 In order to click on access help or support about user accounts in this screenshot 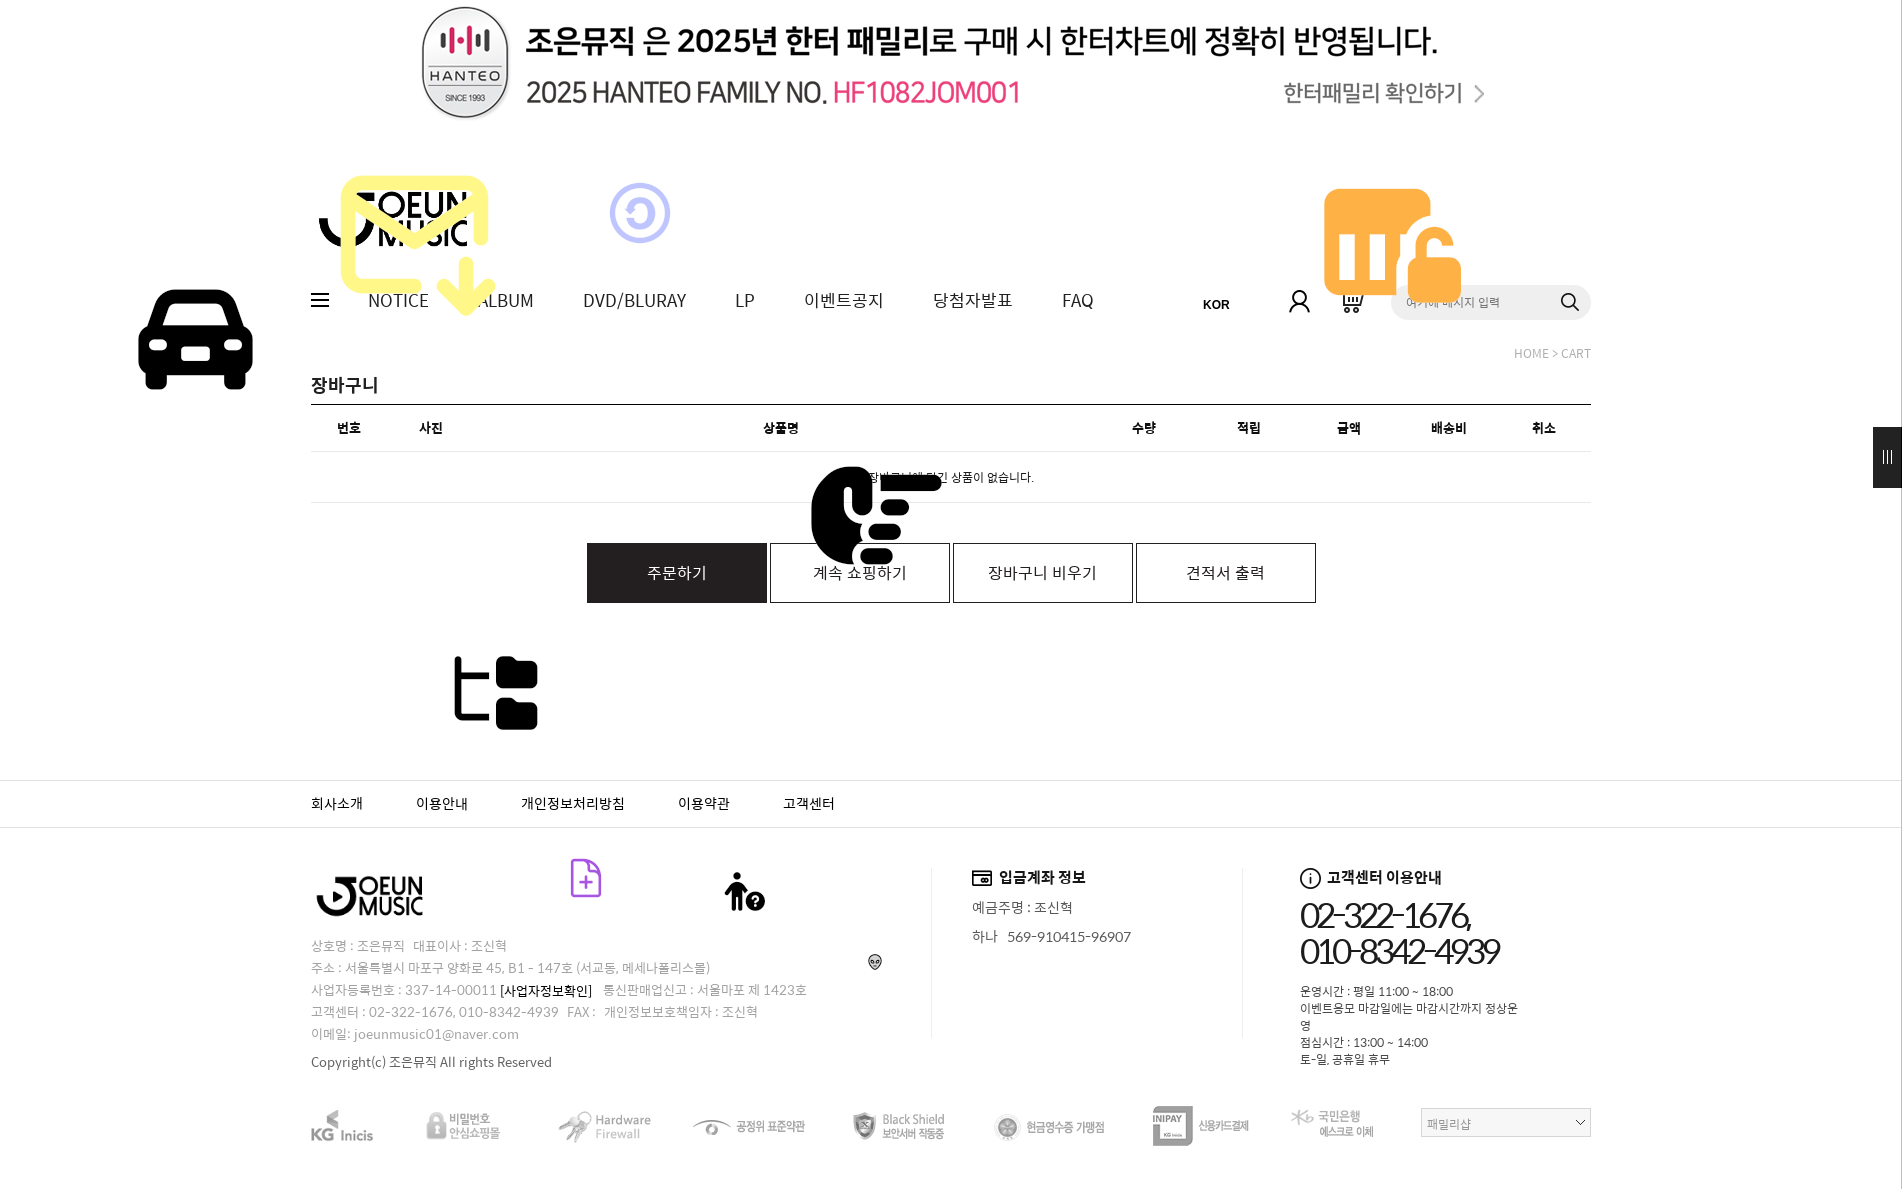, I will do `click(743, 891)`.